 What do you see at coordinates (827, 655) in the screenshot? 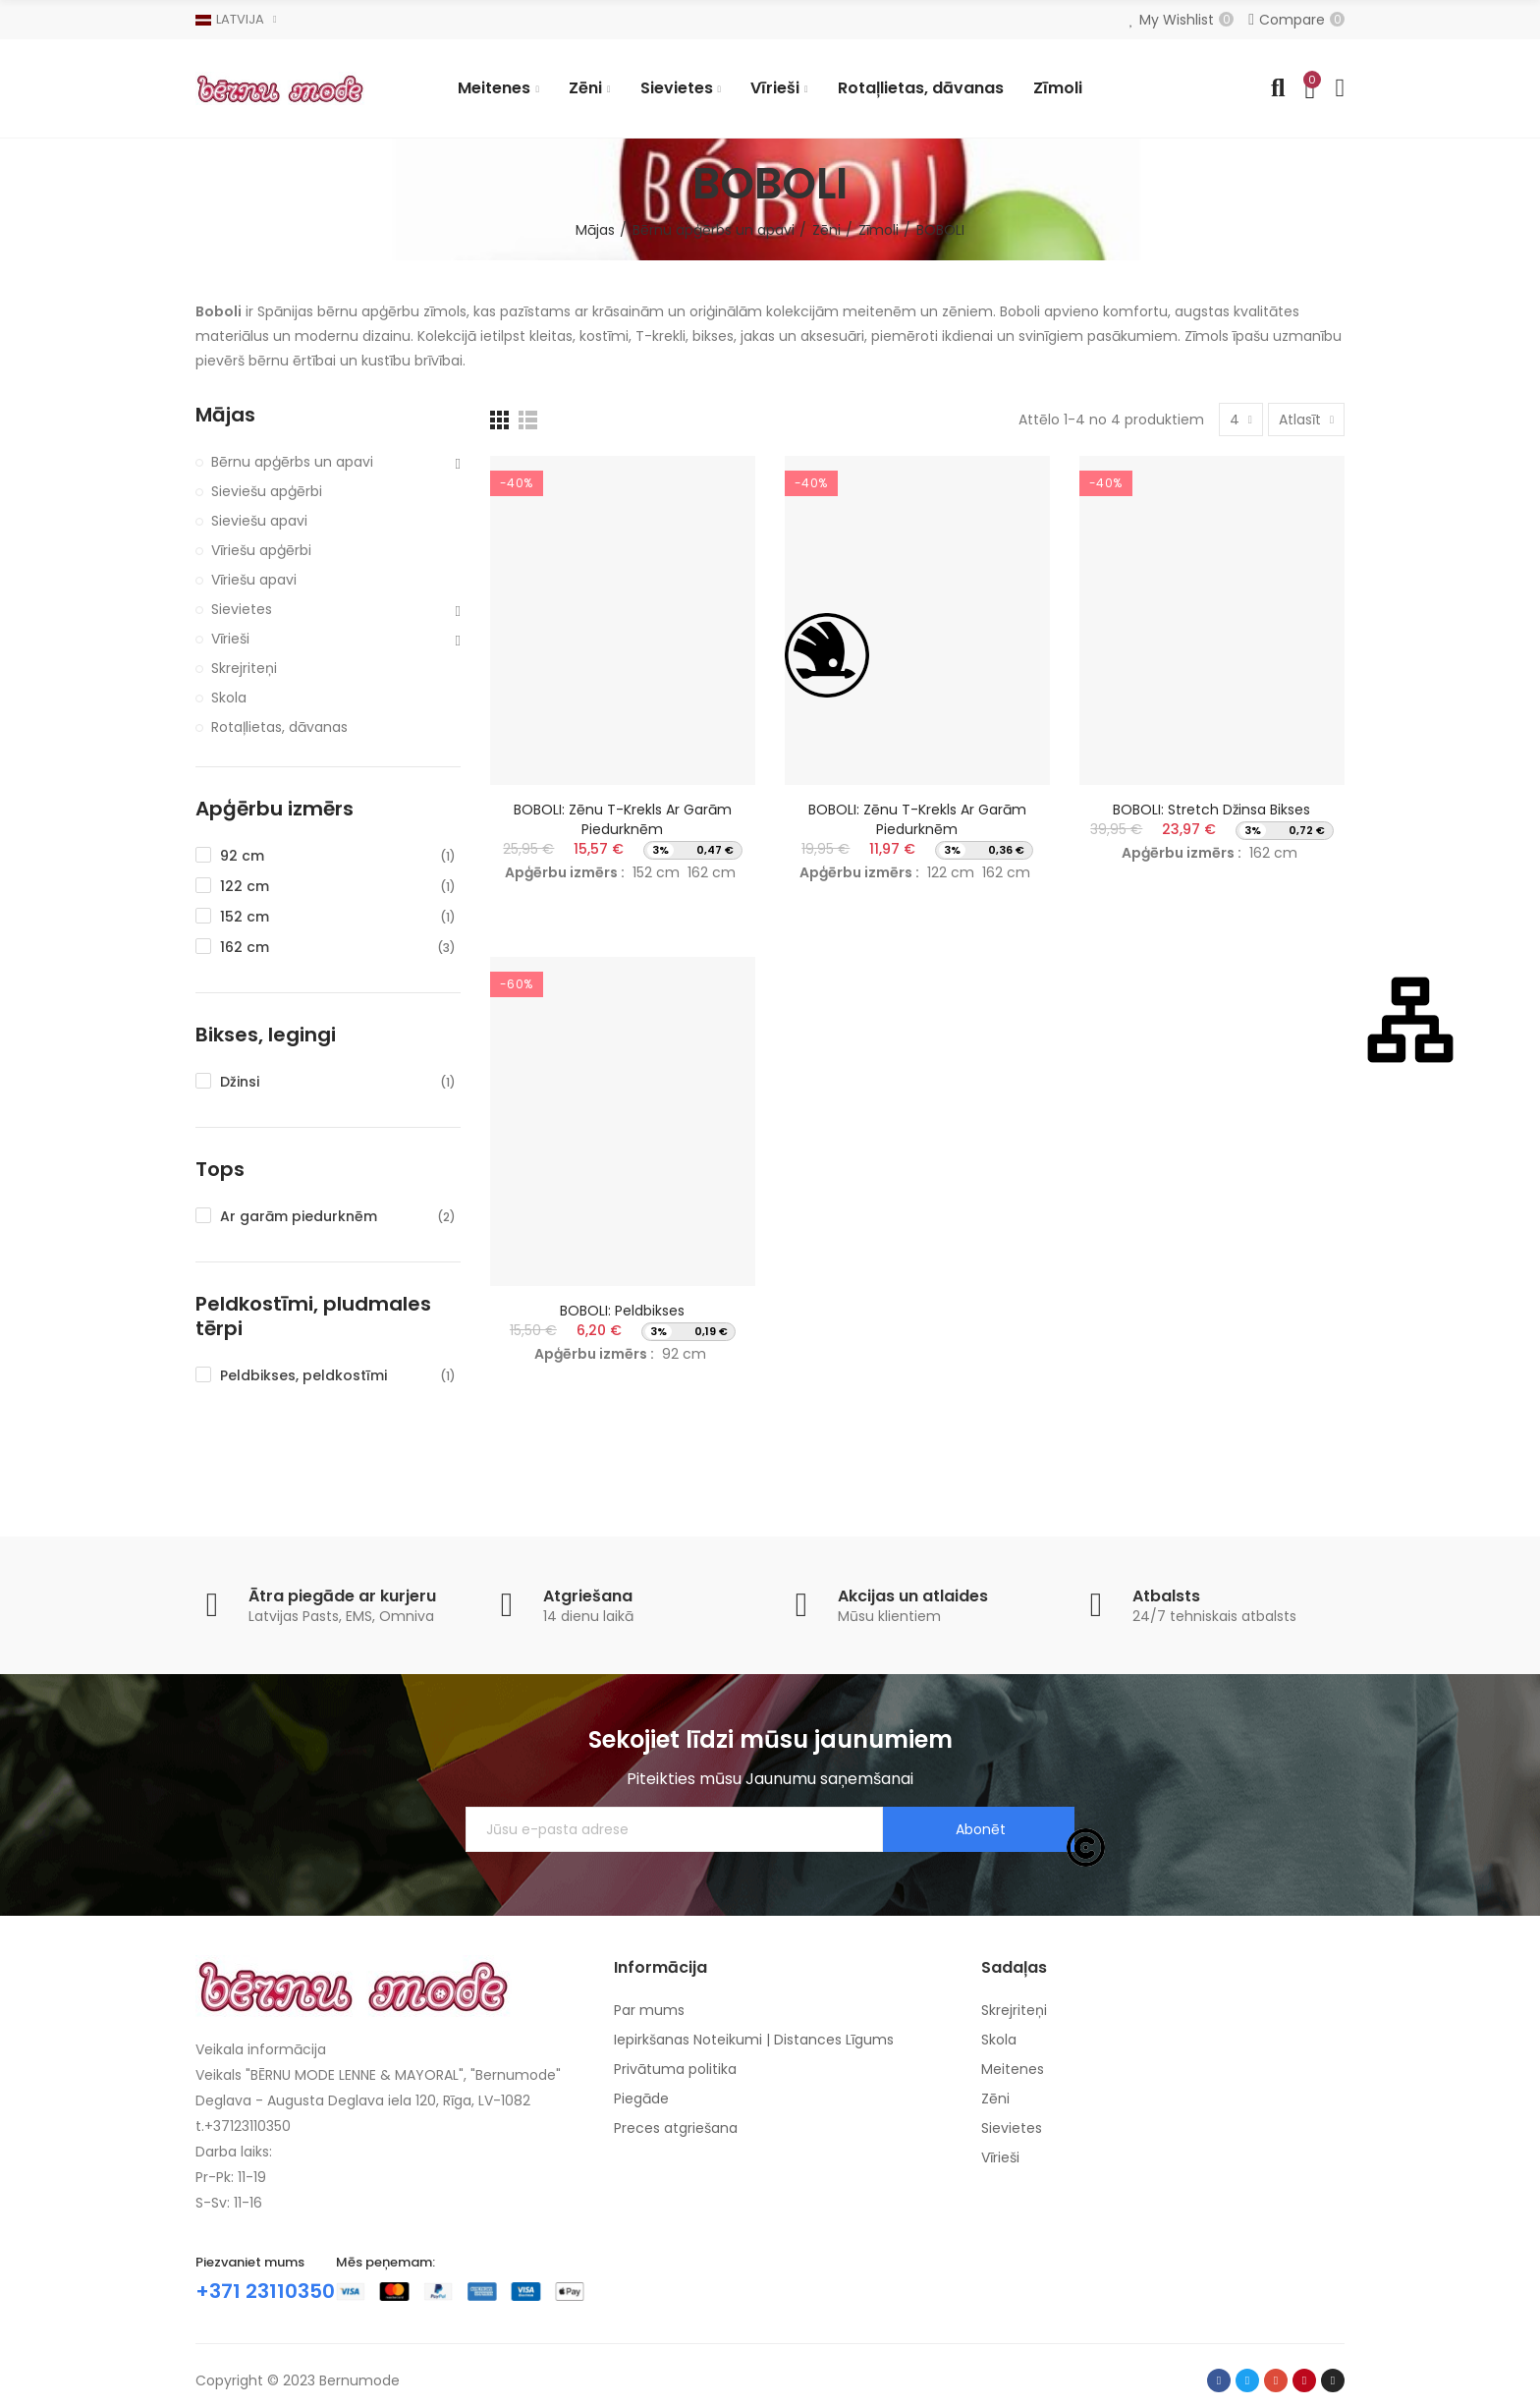
I see `Škoda brand logo` at bounding box center [827, 655].